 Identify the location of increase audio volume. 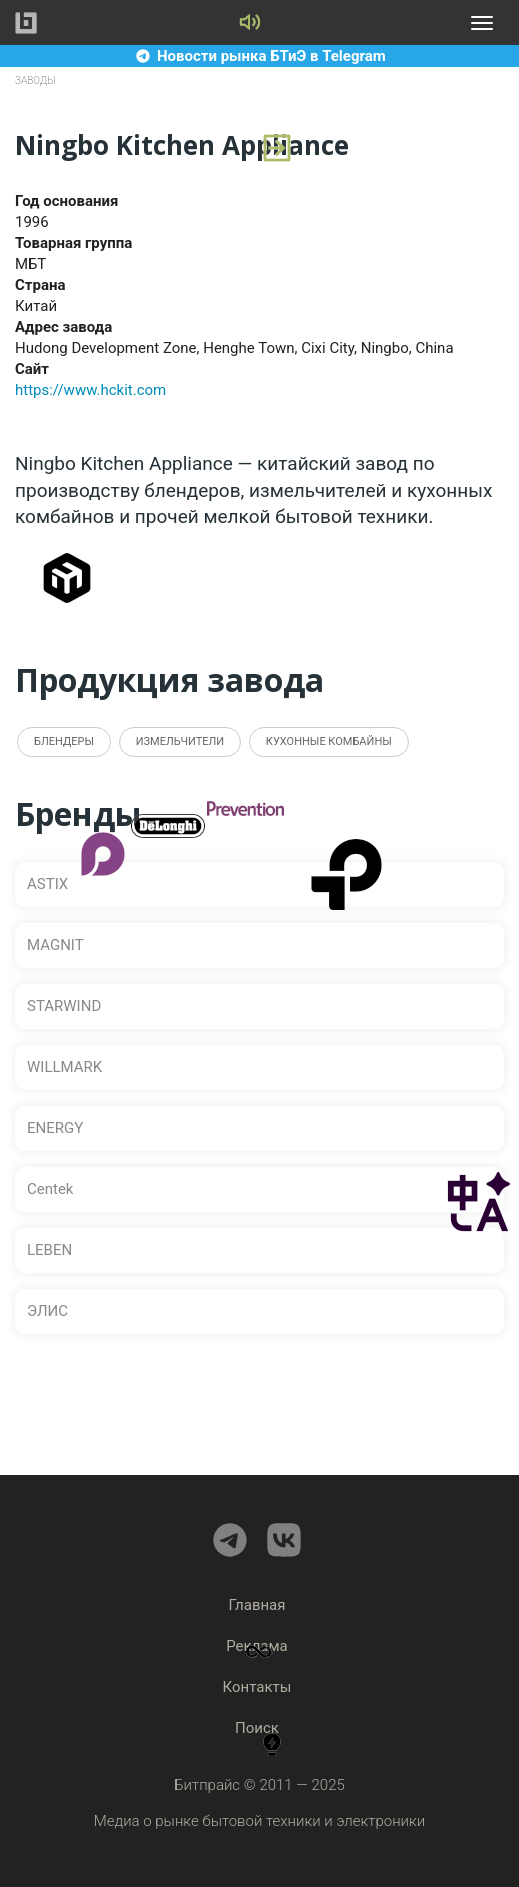
(250, 22).